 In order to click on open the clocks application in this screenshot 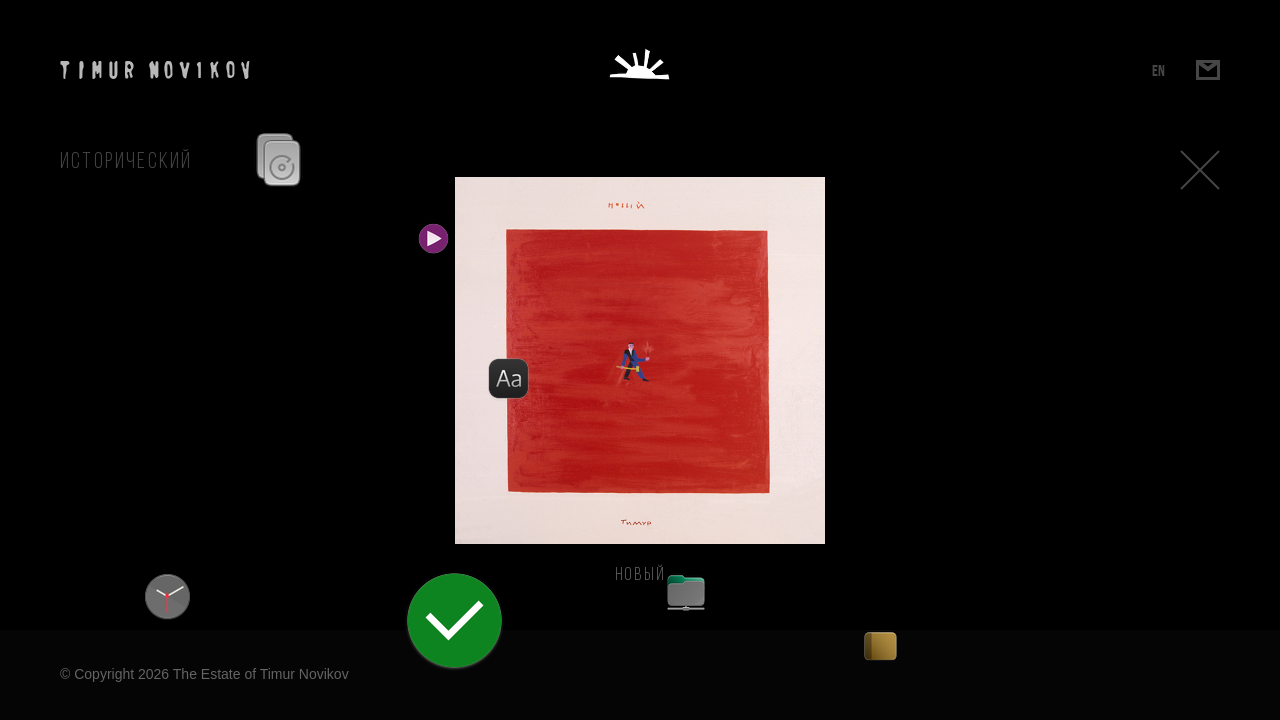, I will do `click(167, 596)`.